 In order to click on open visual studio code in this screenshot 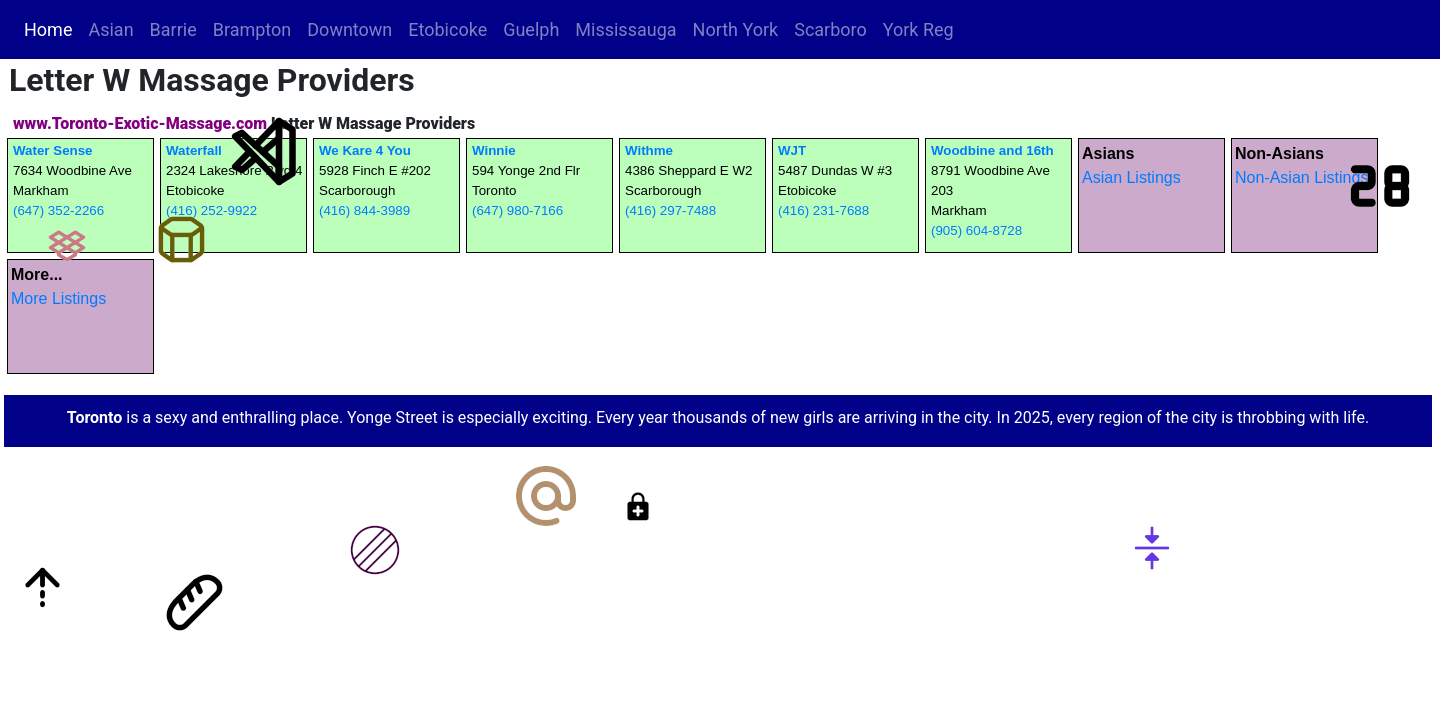, I will do `click(265, 151)`.